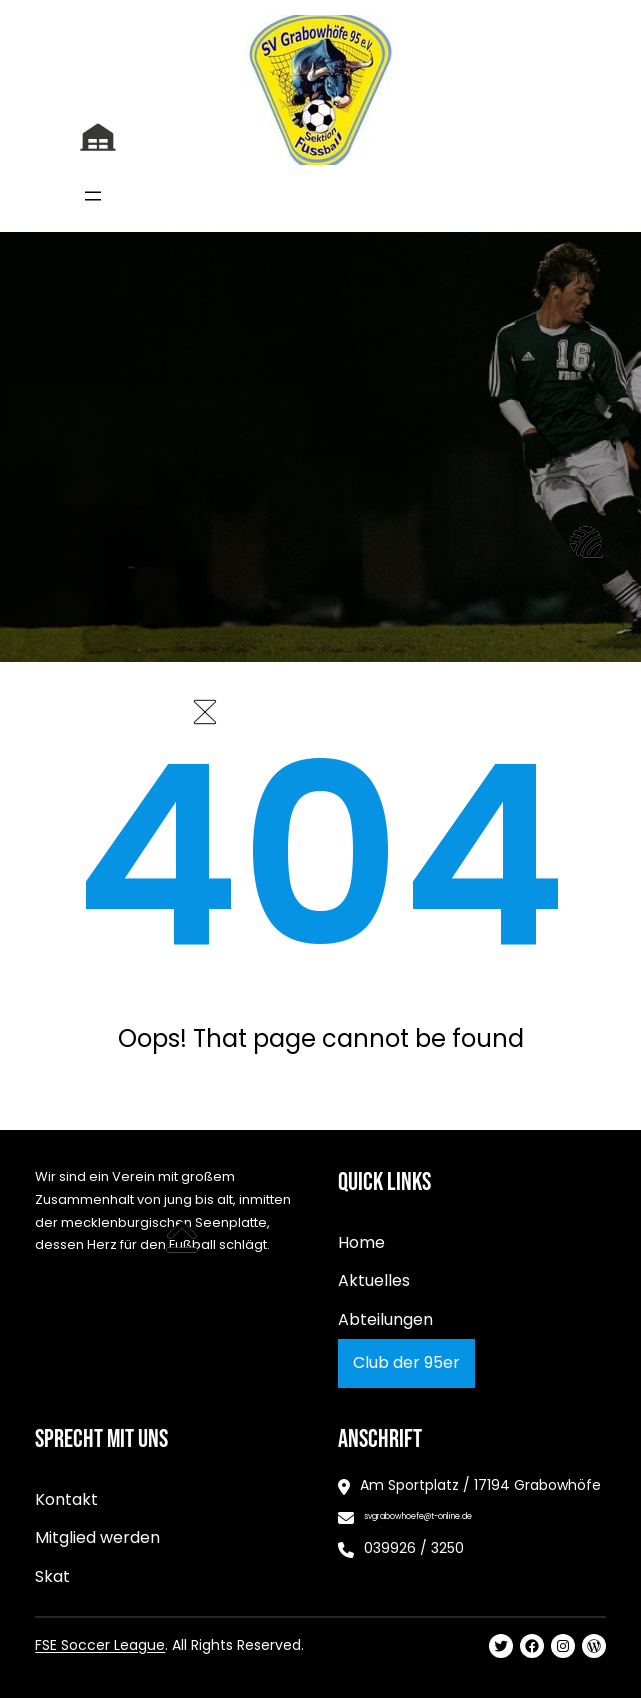 Image resolution: width=641 pixels, height=1698 pixels. I want to click on indicates loading or processing in progress, so click(205, 712).